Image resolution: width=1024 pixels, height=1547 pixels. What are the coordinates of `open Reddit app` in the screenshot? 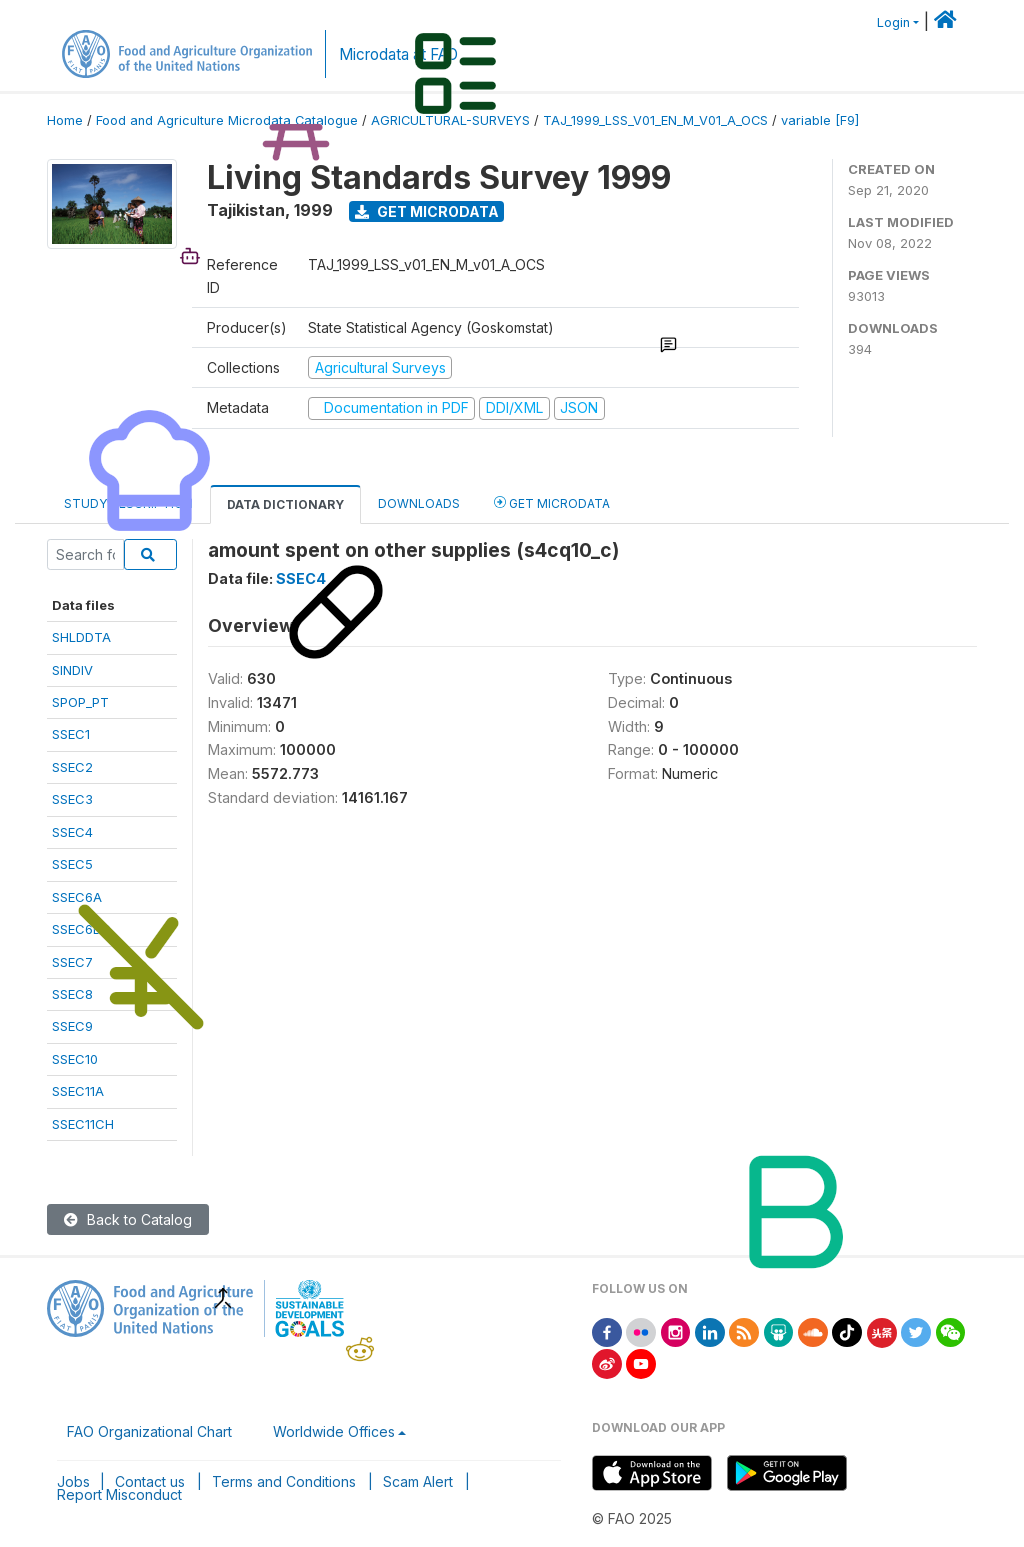 It's located at (360, 1349).